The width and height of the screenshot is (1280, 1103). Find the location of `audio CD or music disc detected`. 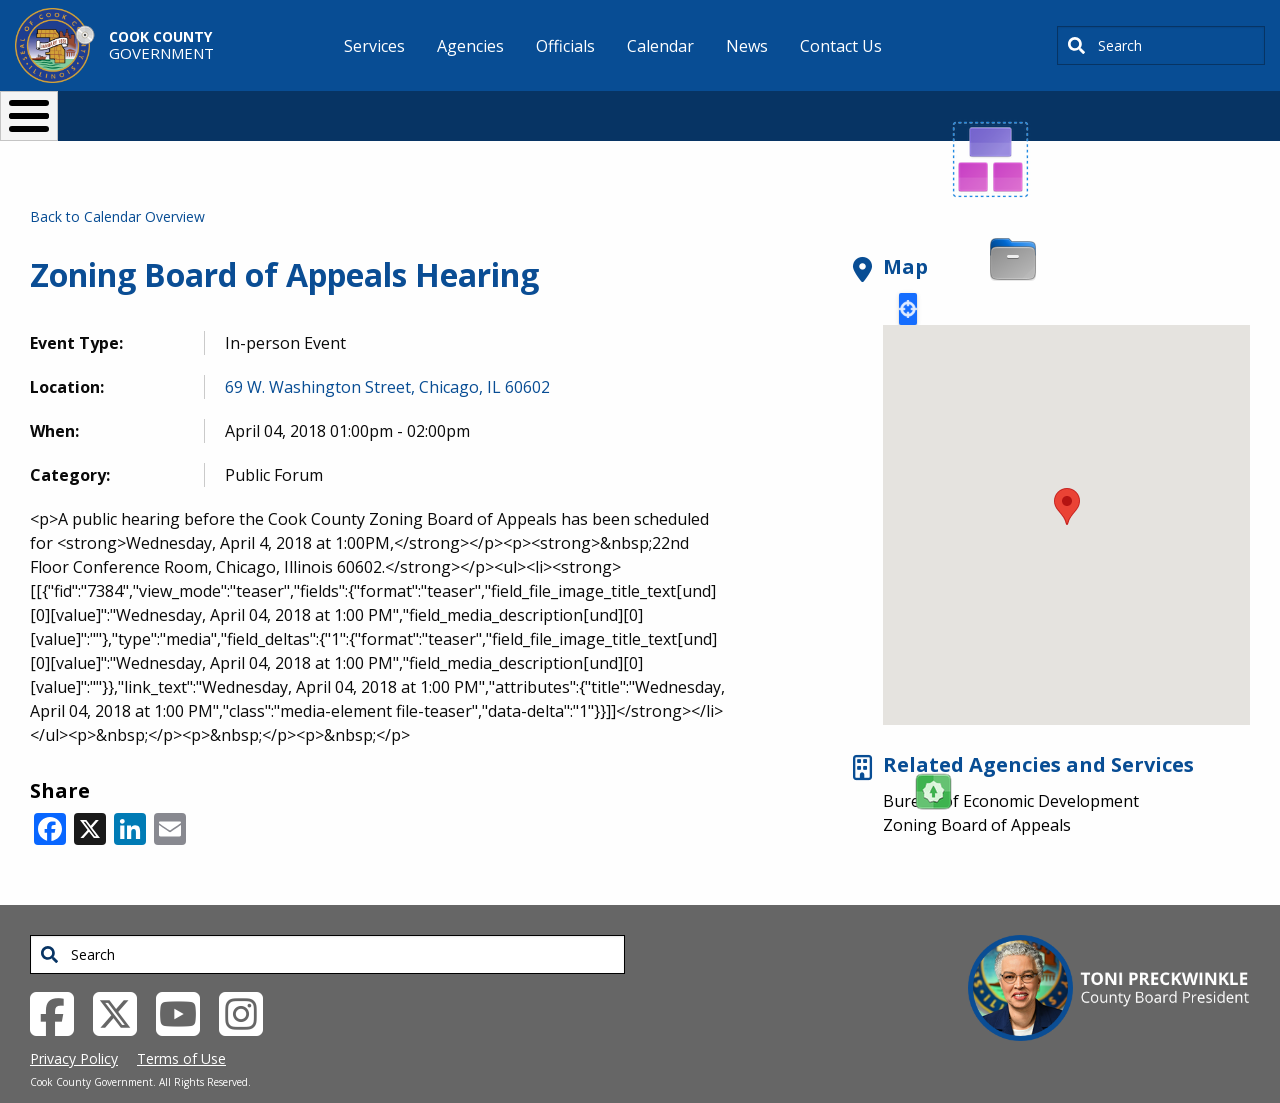

audio CD or music disc detected is located at coordinates (85, 35).